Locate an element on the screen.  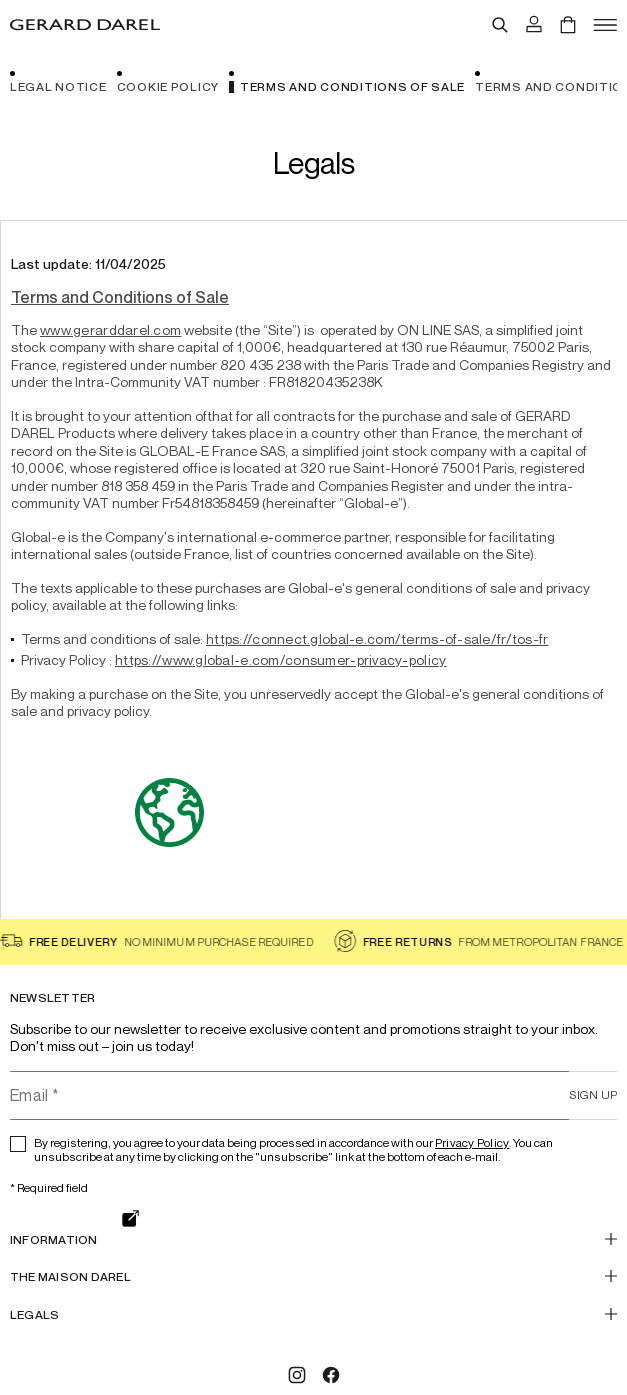
switch to global or worldwide view is located at coordinates (169, 812).